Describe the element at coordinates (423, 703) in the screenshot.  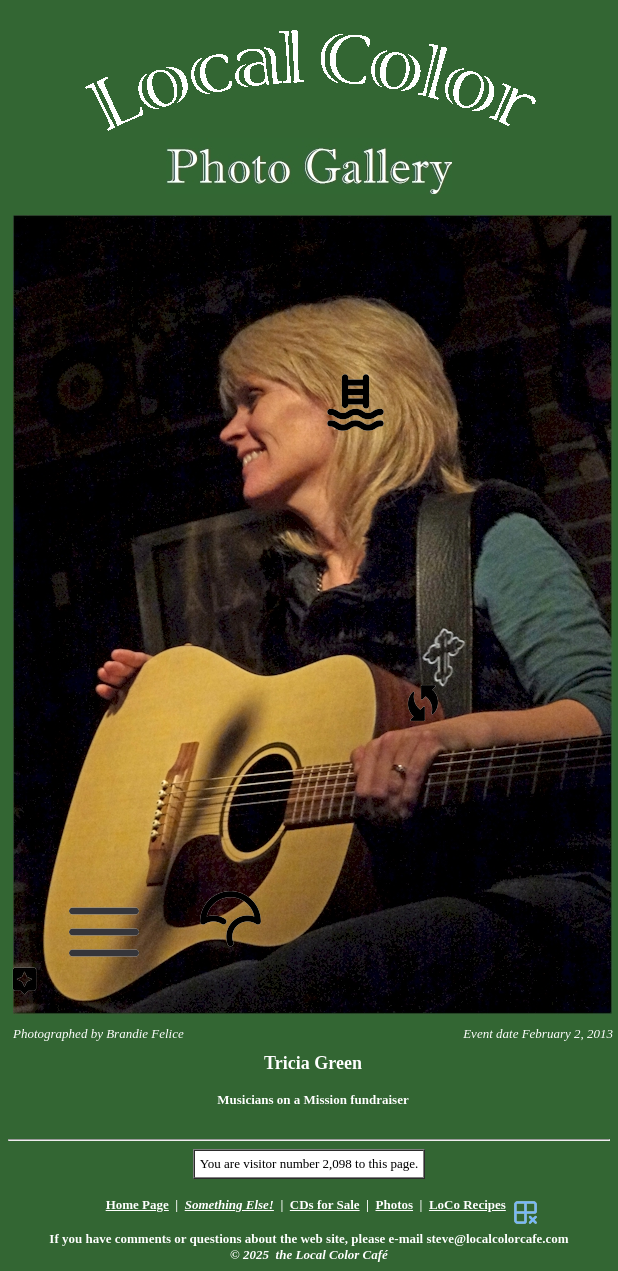
I see `initiate wifi protected setup (WPS) connection` at that location.